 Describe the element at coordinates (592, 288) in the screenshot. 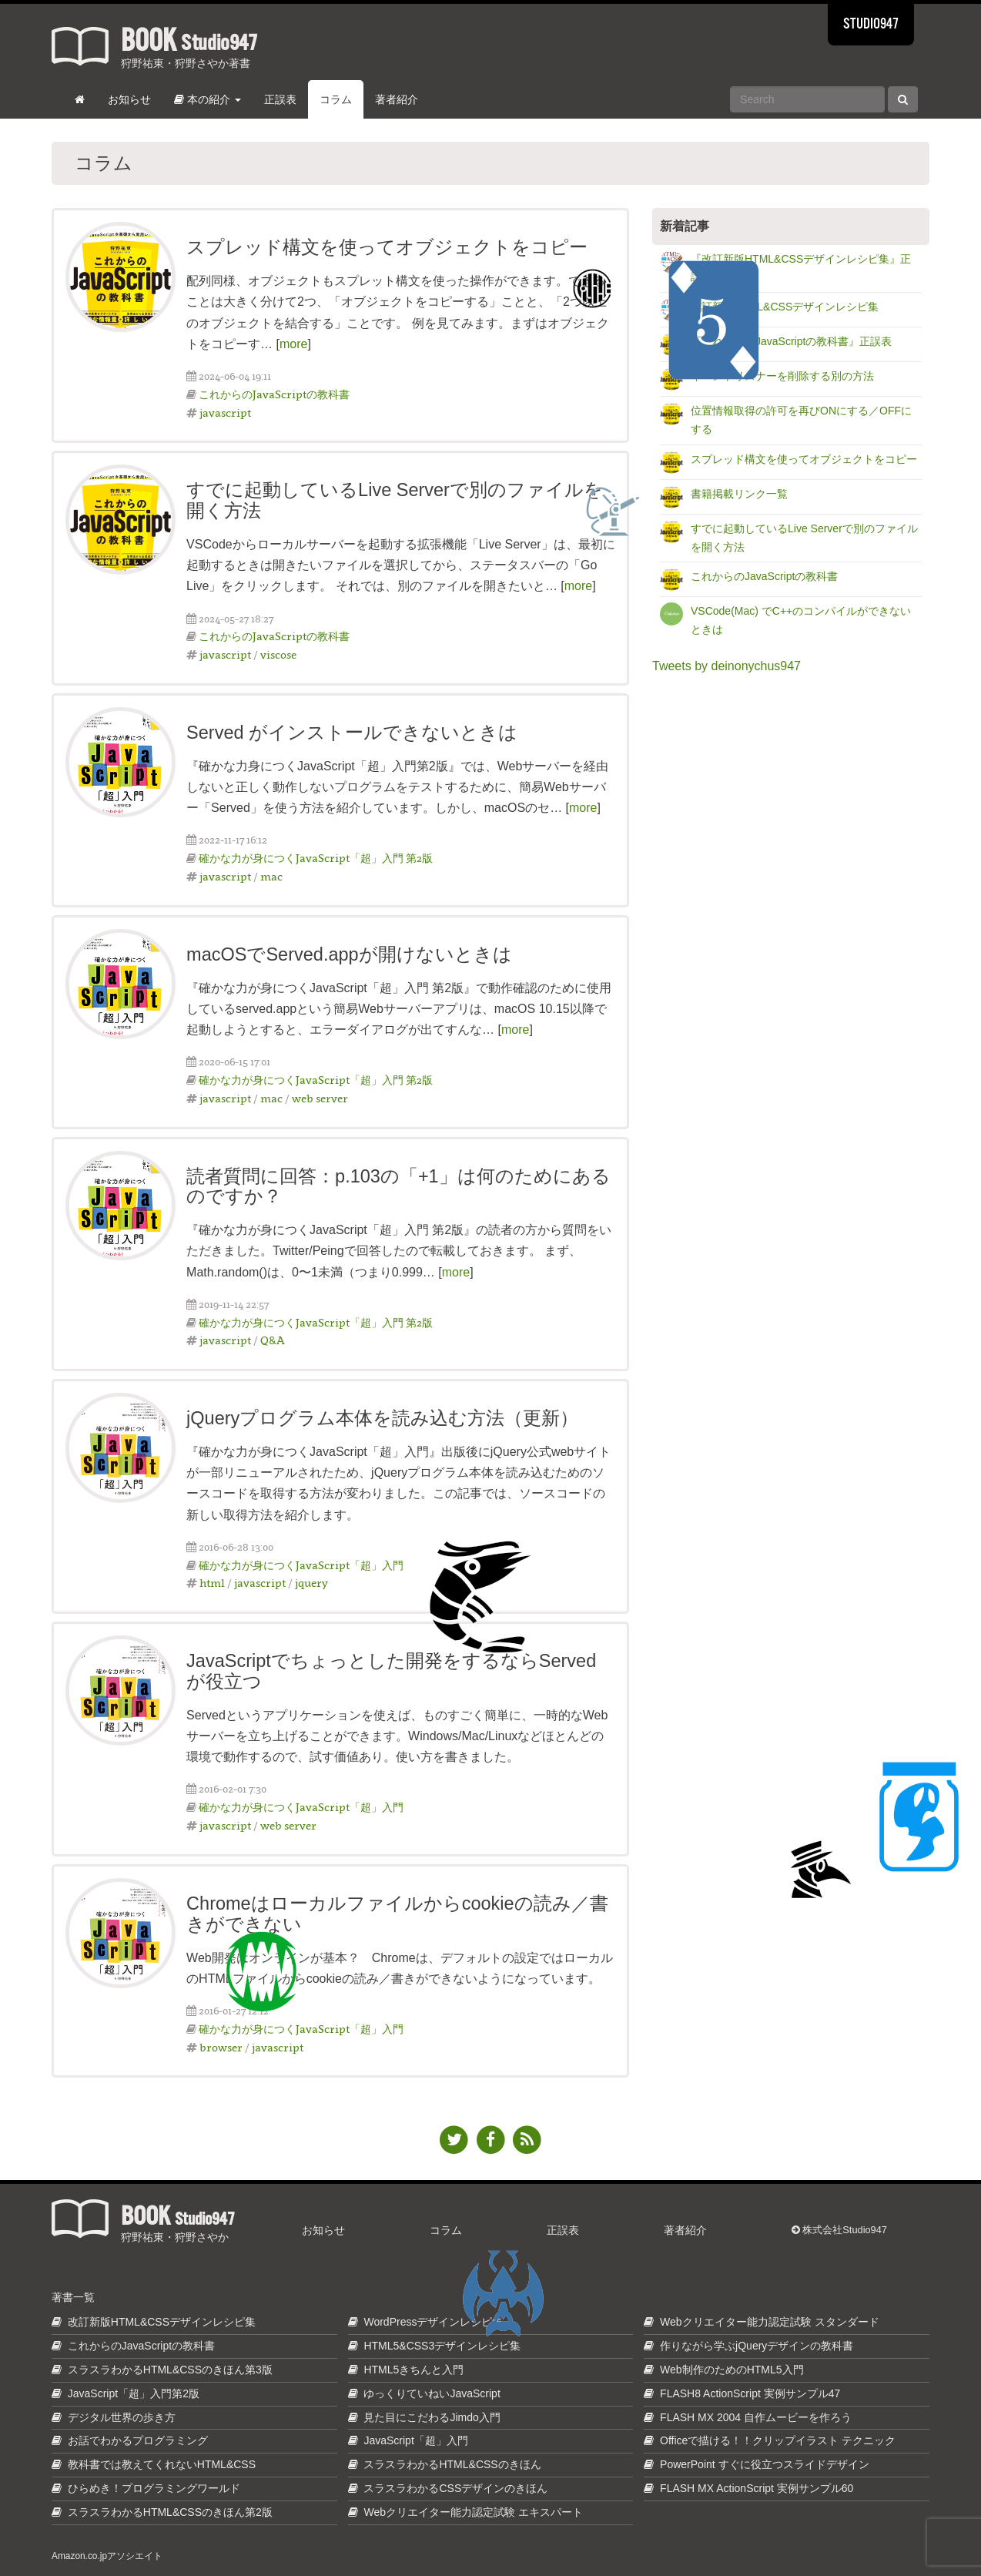

I see `access hobbit hole or fantasy dwelling location` at that location.